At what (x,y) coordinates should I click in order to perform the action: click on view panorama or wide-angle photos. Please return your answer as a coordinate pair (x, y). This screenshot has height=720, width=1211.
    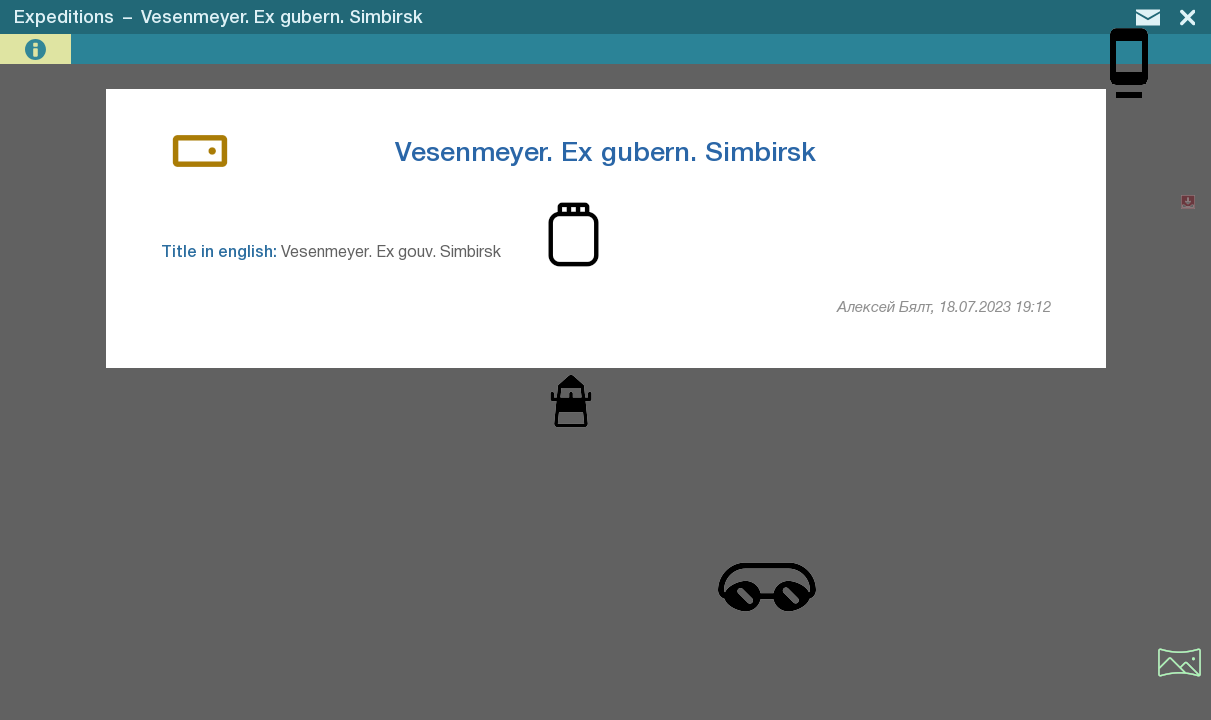
    Looking at the image, I should click on (1179, 662).